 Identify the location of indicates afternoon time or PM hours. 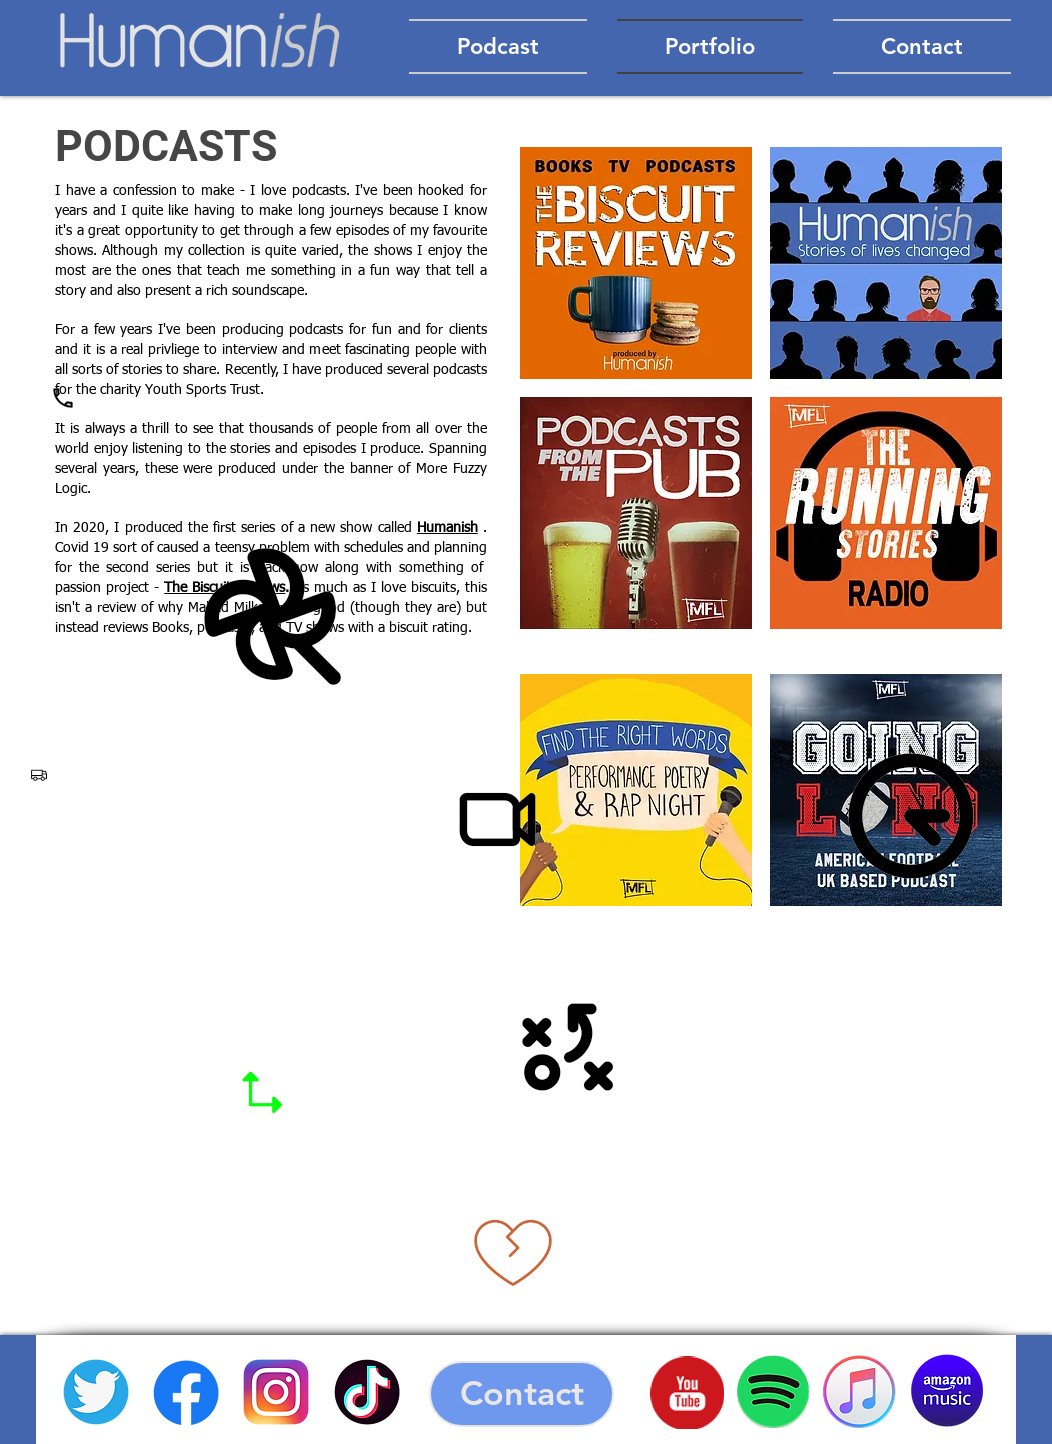
(911, 816).